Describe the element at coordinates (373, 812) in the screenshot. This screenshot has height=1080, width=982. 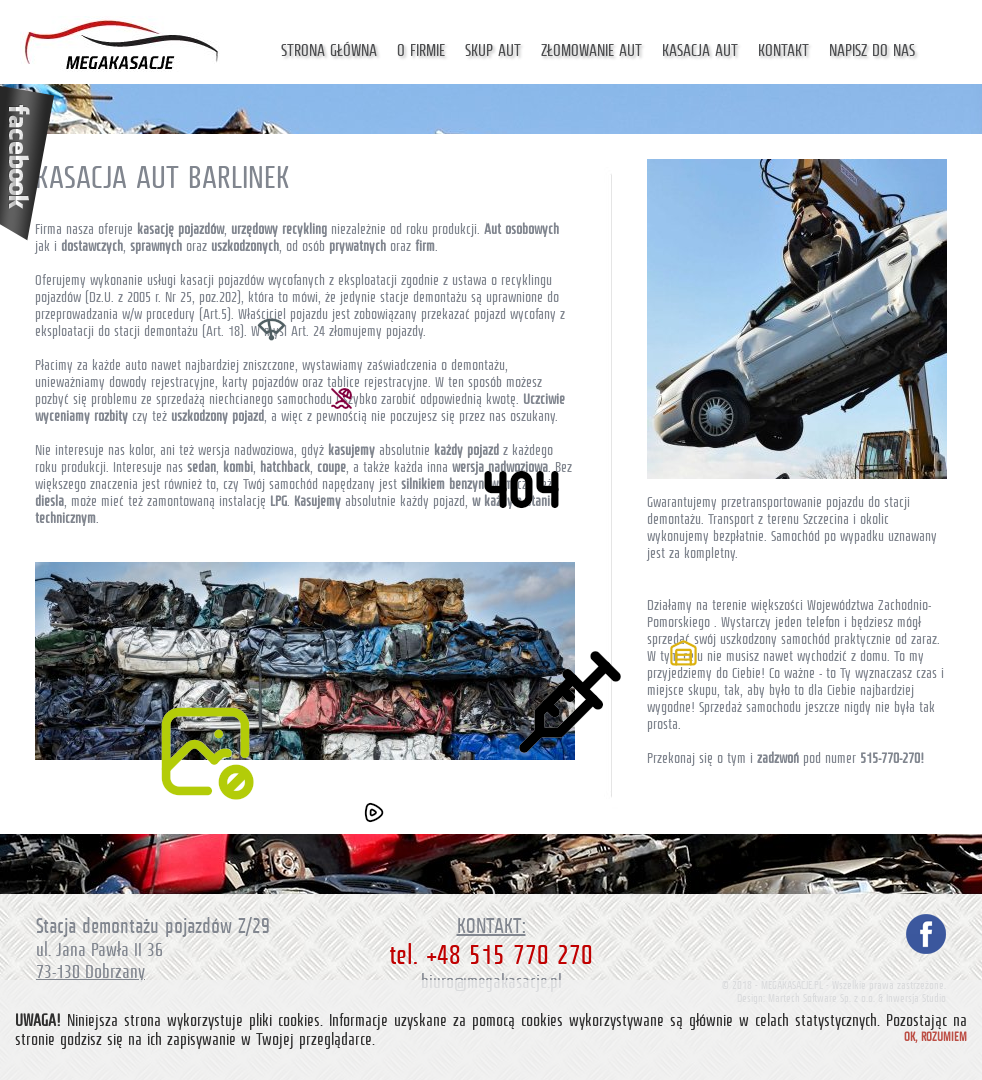
I see `open the Rumble video platform` at that location.